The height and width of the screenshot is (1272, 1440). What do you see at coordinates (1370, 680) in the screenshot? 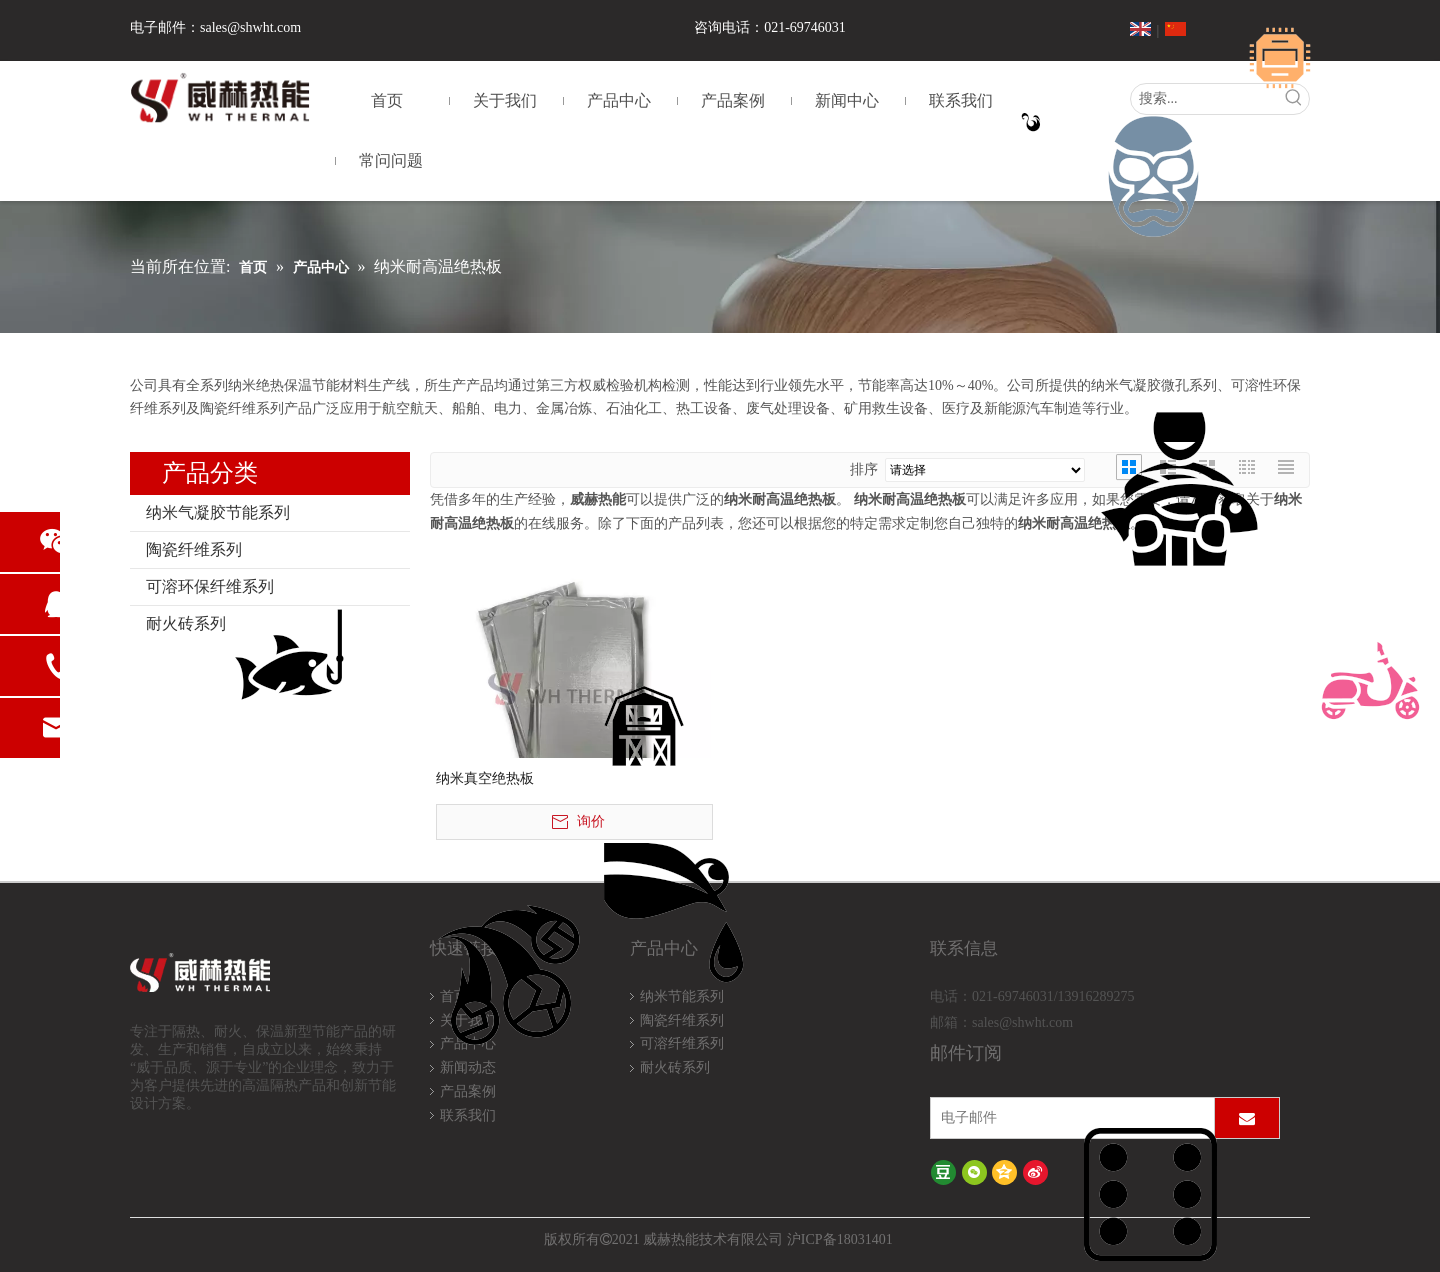
I see `select scooter as transportation mode` at bounding box center [1370, 680].